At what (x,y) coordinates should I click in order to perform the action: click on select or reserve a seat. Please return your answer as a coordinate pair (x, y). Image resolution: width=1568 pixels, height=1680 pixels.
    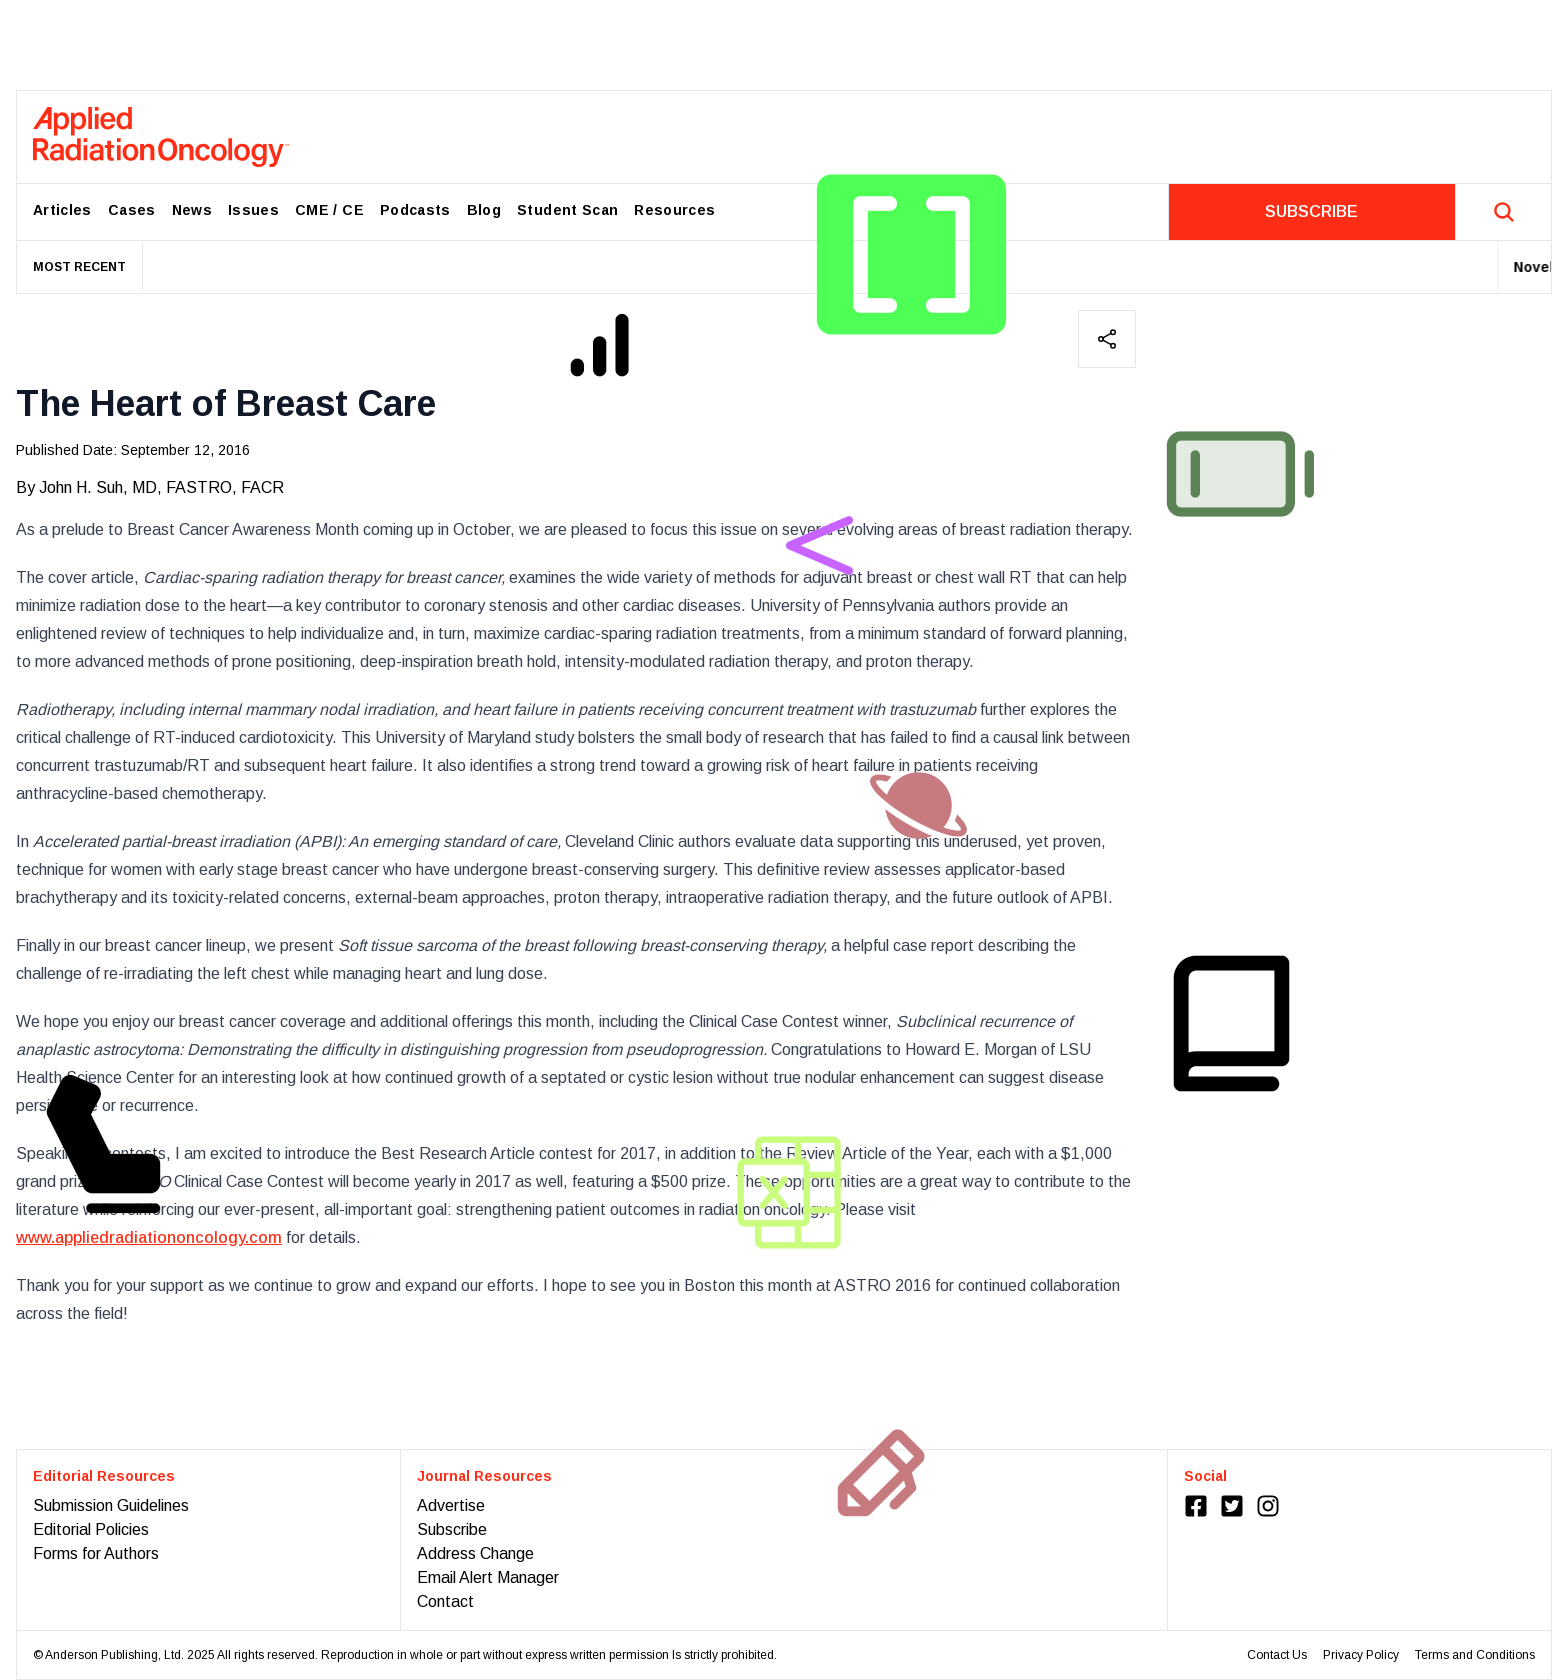
    Looking at the image, I should click on (101, 1144).